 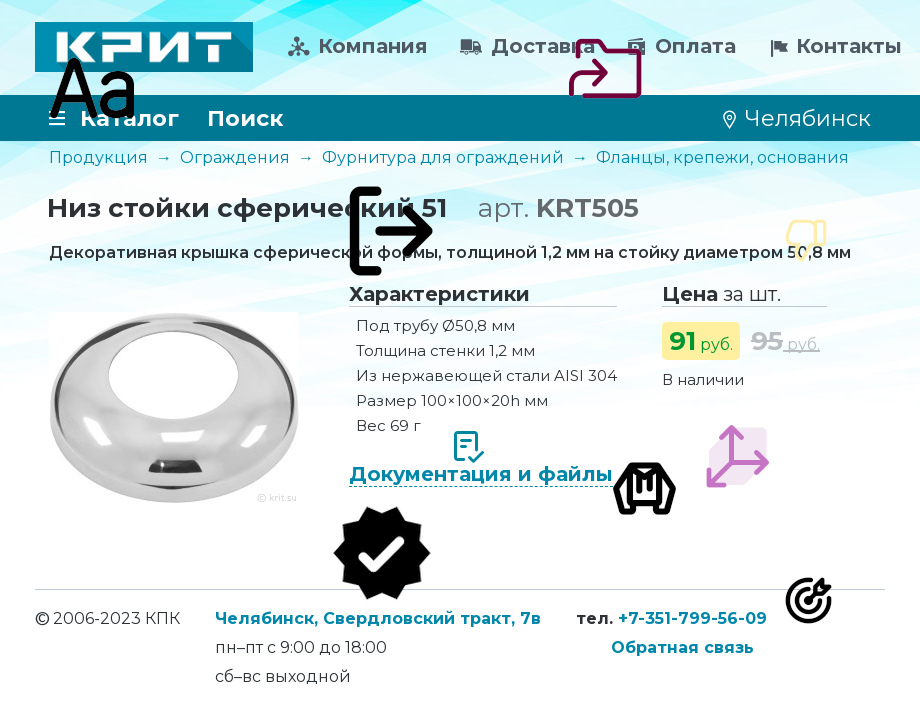 I want to click on access a linked or shortcut folder, so click(x=608, y=68).